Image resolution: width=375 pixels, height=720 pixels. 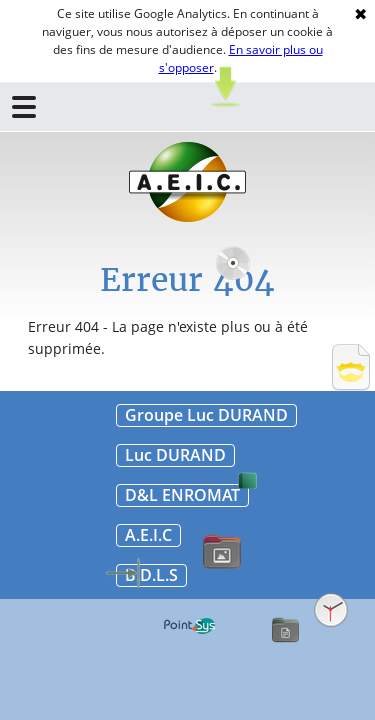 What do you see at coordinates (331, 610) in the screenshot?
I see `access recently opened files or folders` at bounding box center [331, 610].